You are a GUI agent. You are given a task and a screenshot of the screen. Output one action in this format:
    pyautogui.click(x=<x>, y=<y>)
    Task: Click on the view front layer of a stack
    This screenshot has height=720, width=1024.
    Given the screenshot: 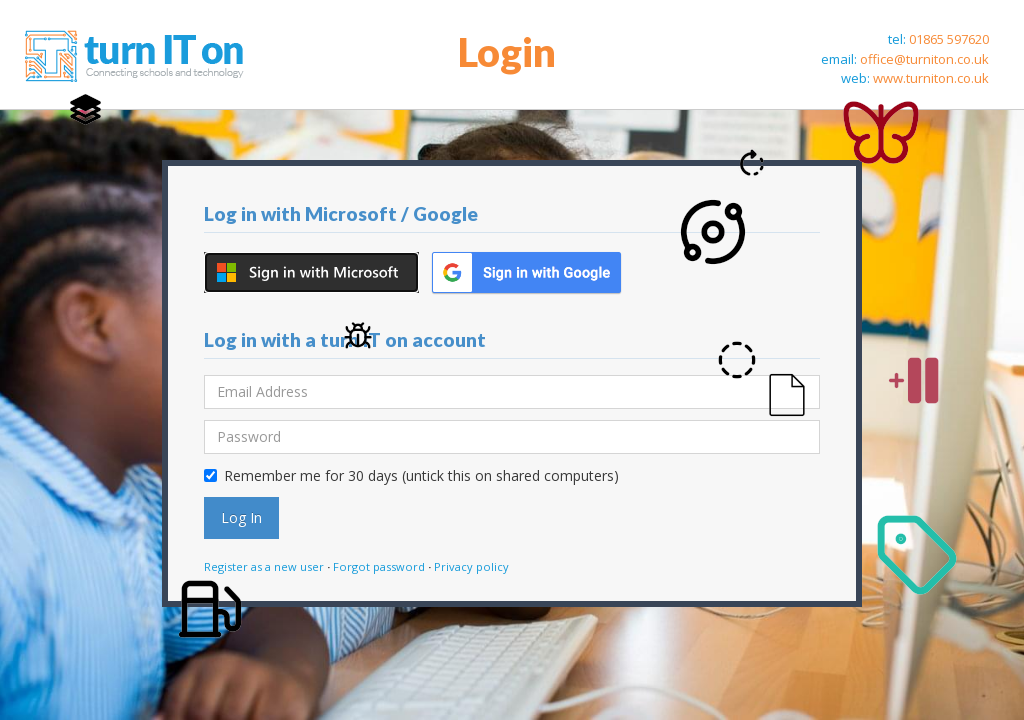 What is the action you would take?
    pyautogui.click(x=85, y=109)
    